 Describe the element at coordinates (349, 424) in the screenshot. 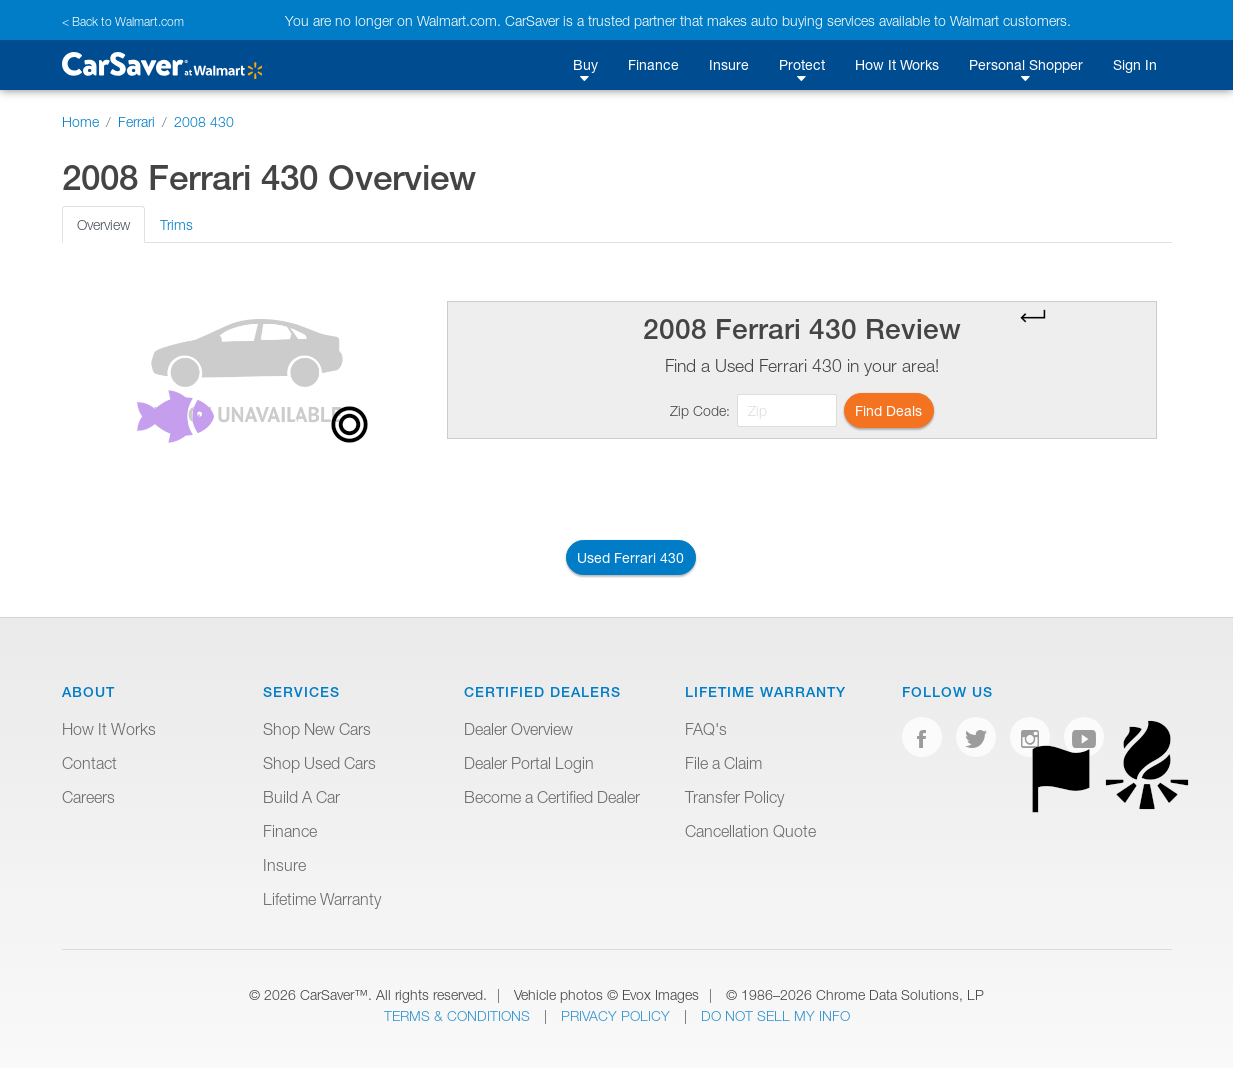

I see `start recording audio or video` at that location.